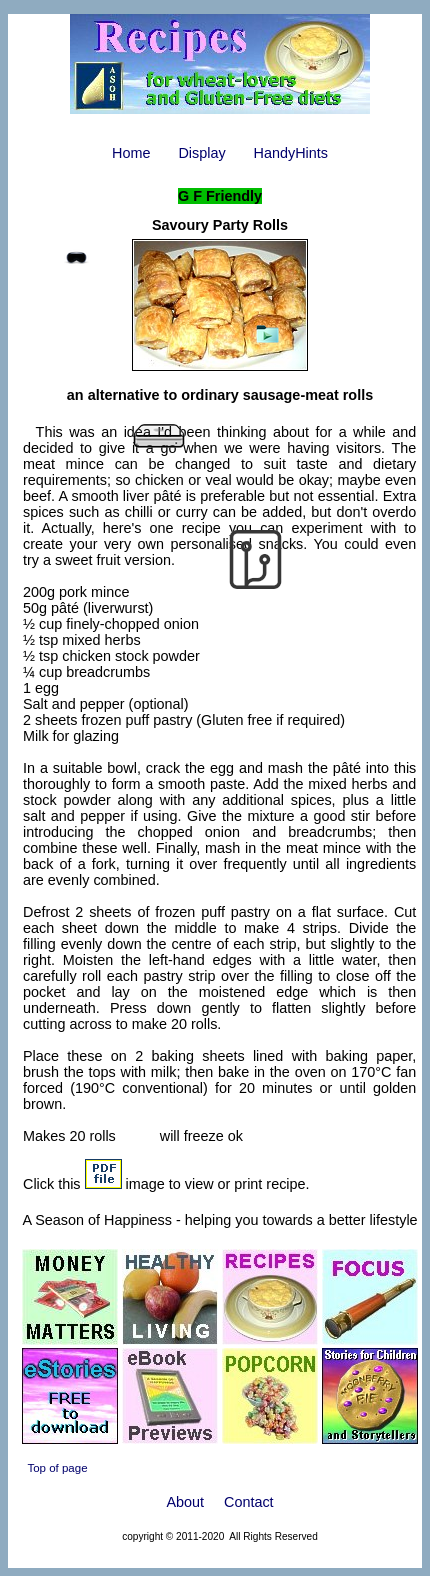  I want to click on access time capsule backup drive in sidebar, so click(159, 435).